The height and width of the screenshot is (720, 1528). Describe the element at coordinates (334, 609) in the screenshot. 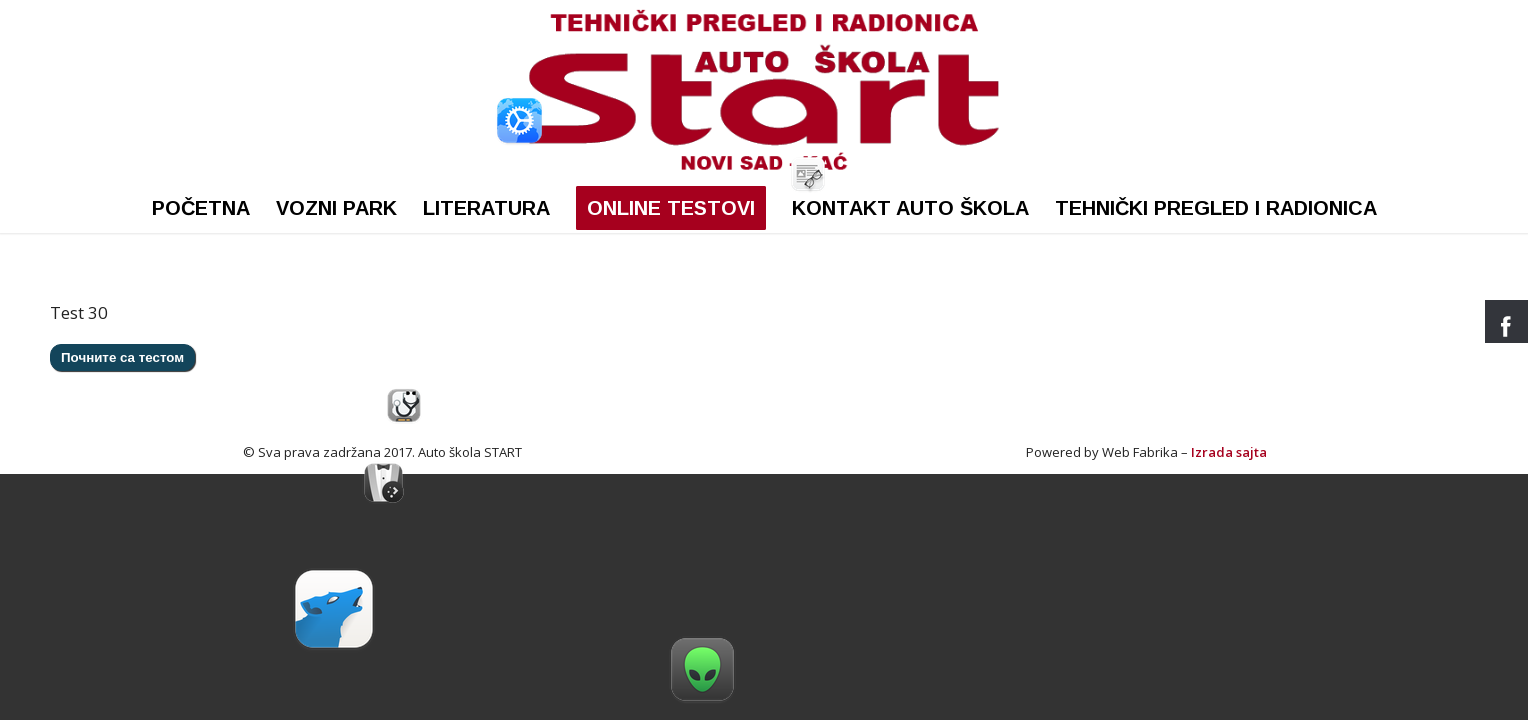

I see `open amarok music player` at that location.